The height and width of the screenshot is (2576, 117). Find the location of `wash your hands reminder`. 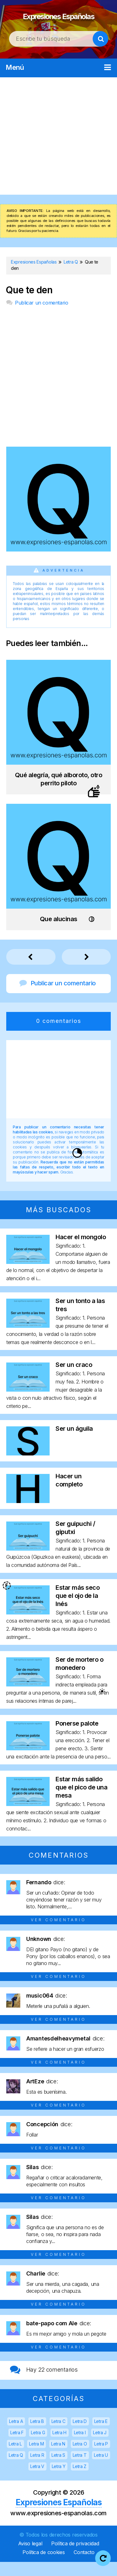

wash your hands reminder is located at coordinates (94, 791).